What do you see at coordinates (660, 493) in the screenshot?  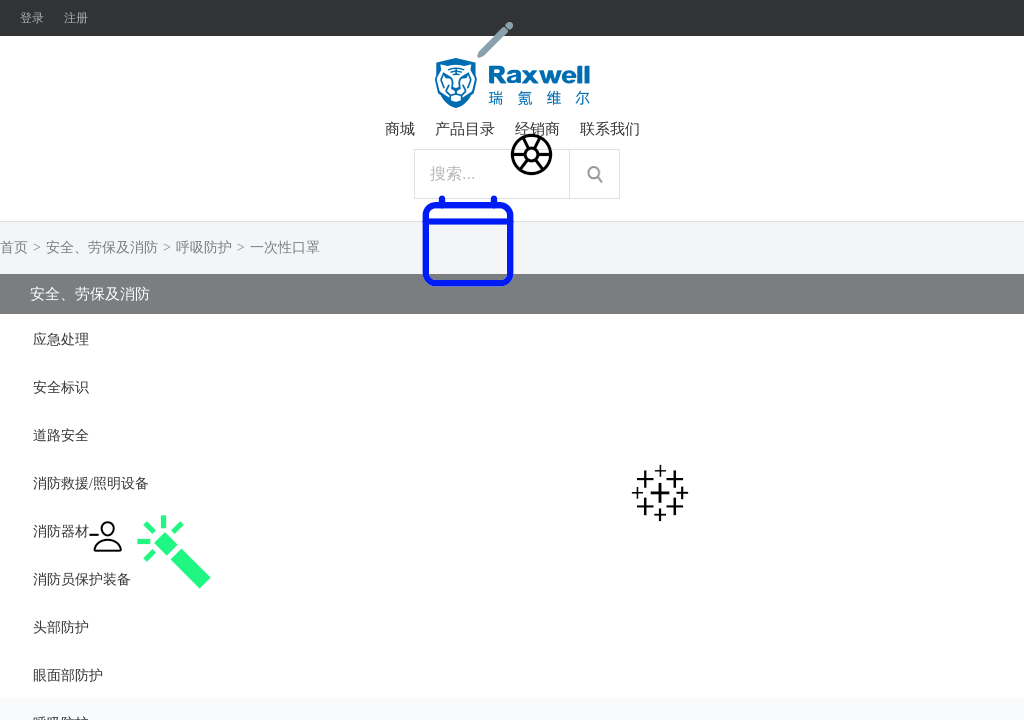 I see `open Tableau application` at bounding box center [660, 493].